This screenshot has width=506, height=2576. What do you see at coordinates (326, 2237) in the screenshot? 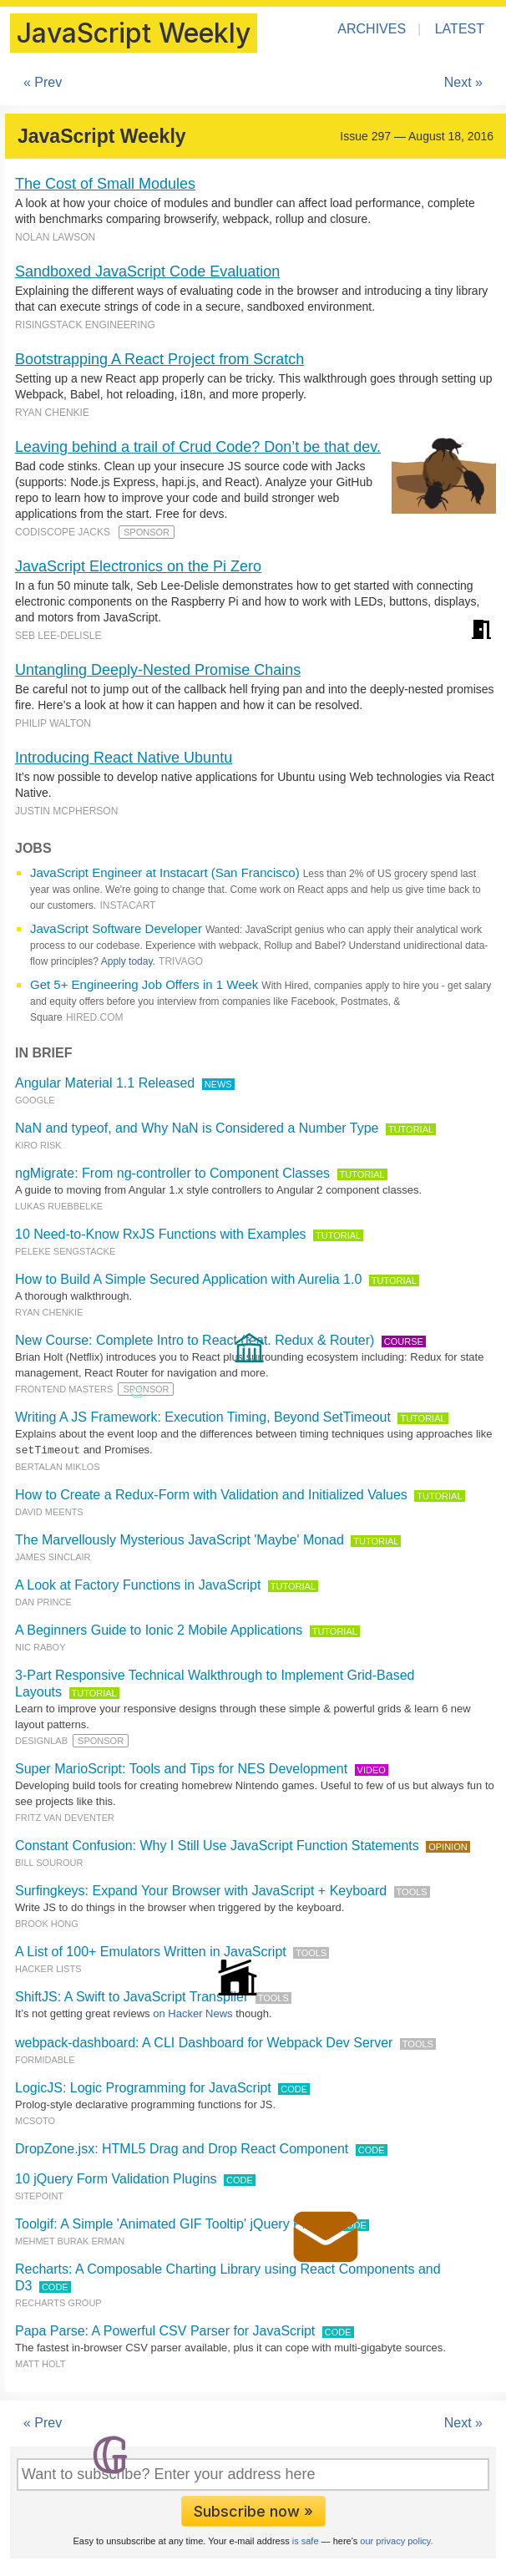
I see `open your inbox` at bounding box center [326, 2237].